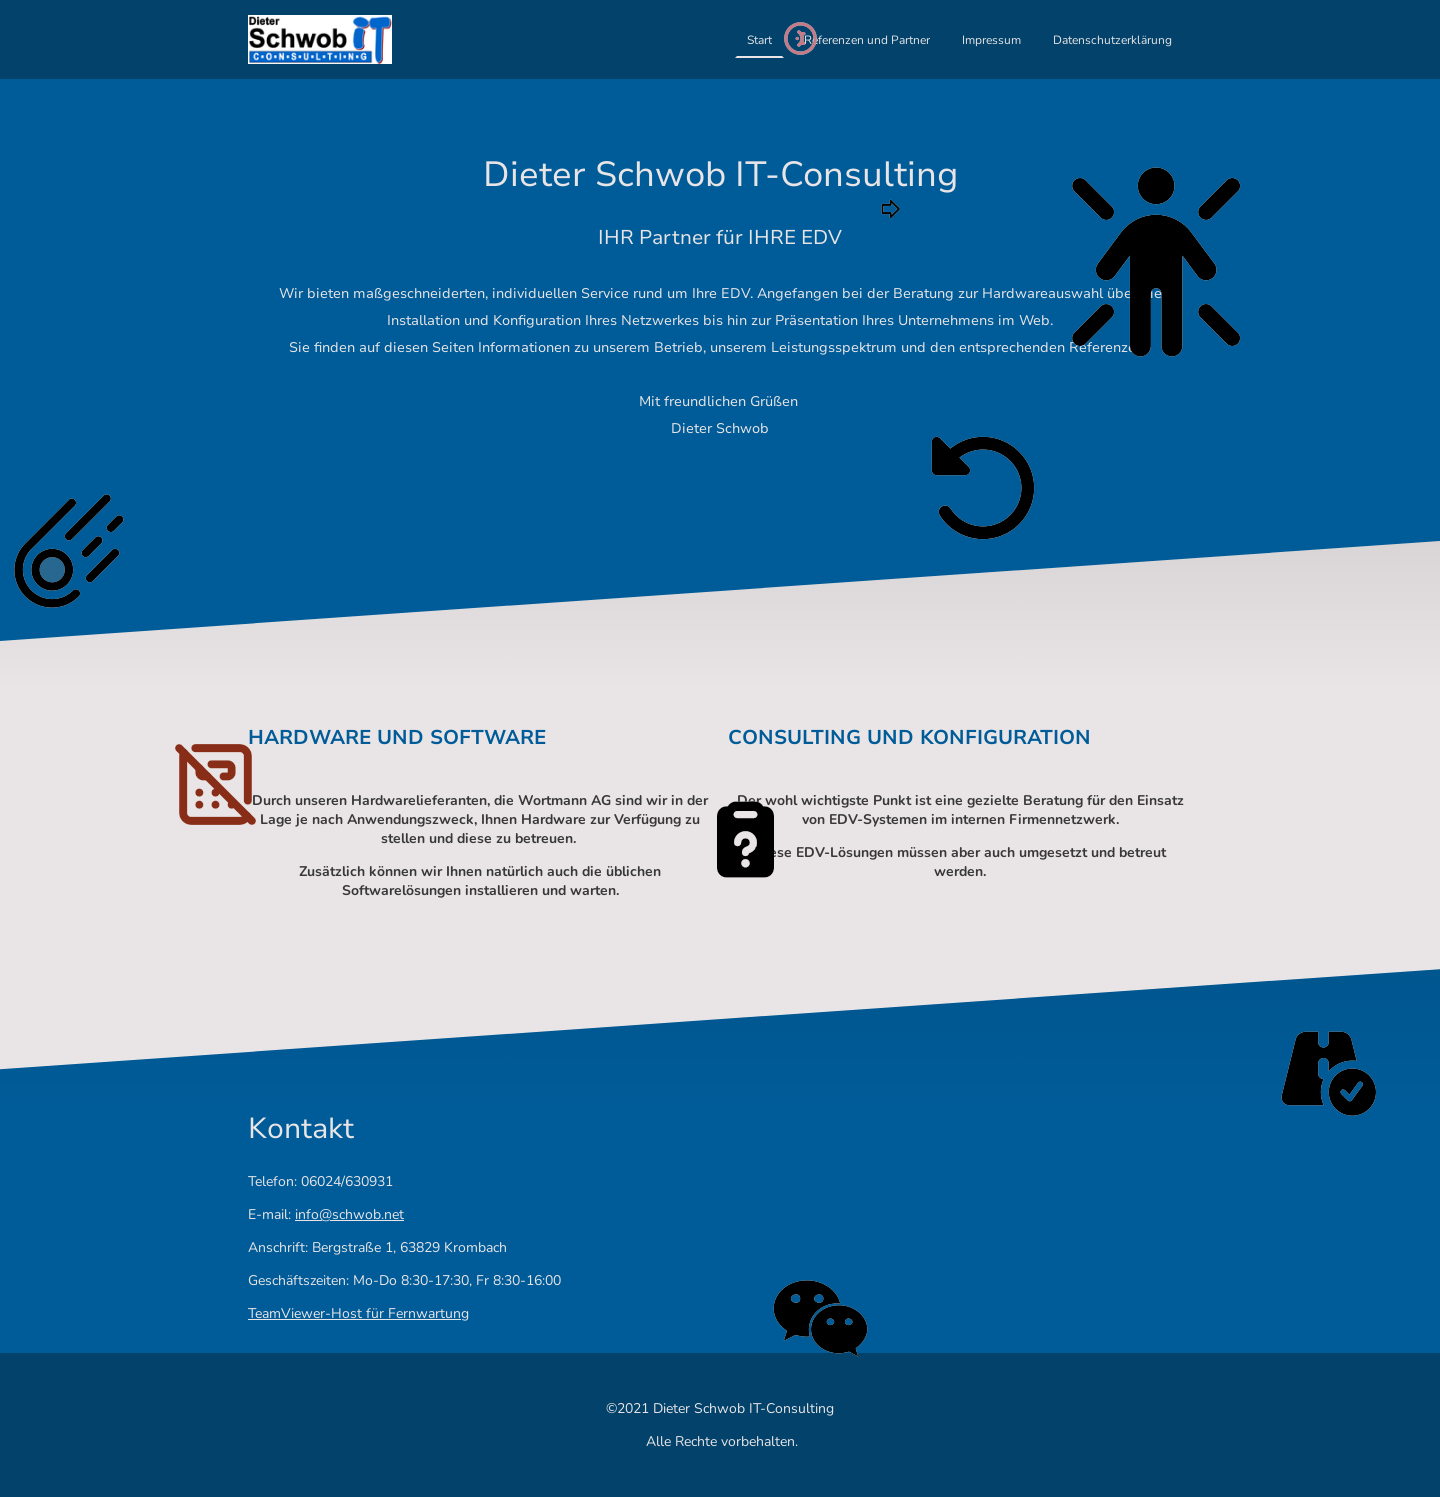 Image resolution: width=1440 pixels, height=1497 pixels. I want to click on open WeChat messaging app, so click(820, 1318).